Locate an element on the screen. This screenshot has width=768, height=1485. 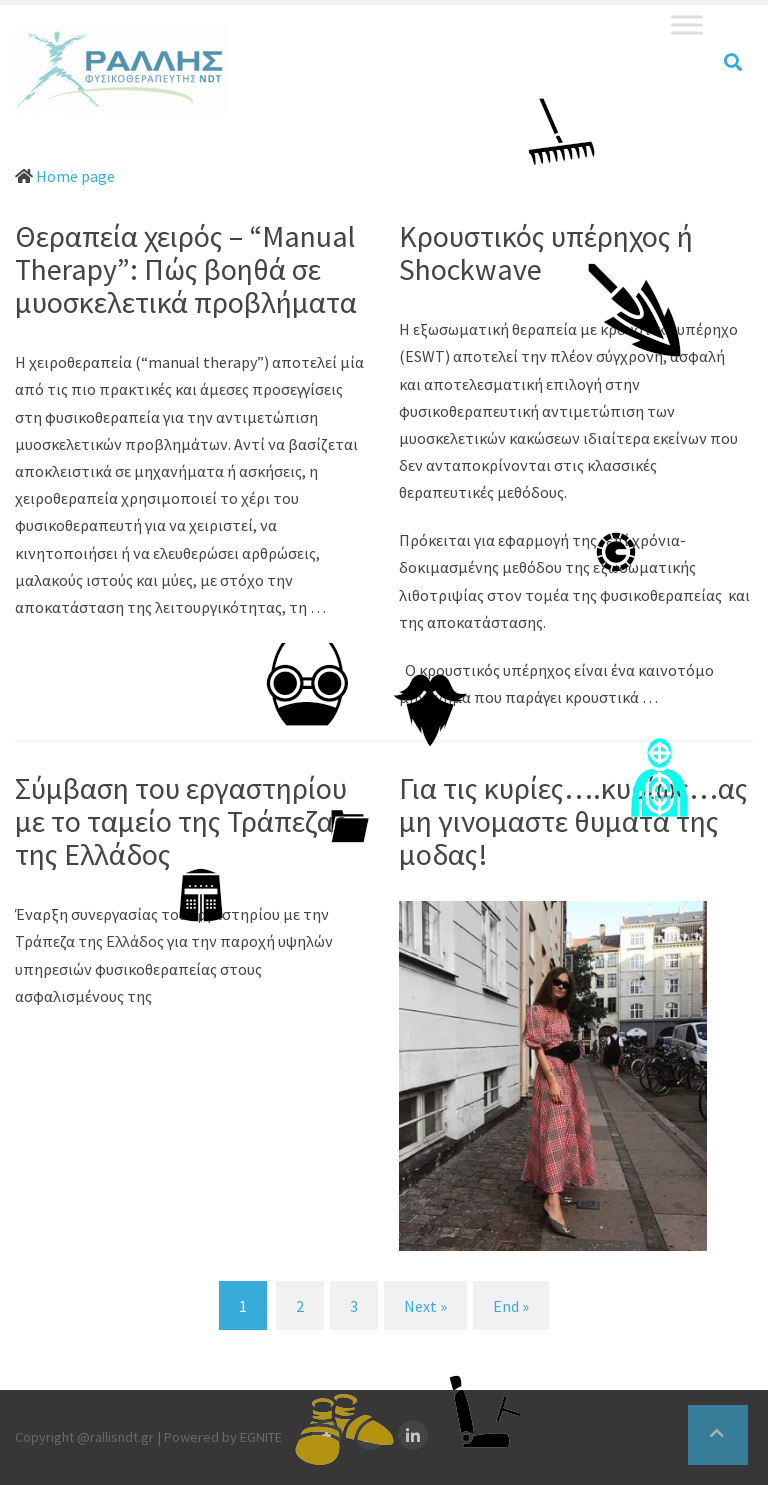
access gardening tools or yard work features is located at coordinates (562, 132).